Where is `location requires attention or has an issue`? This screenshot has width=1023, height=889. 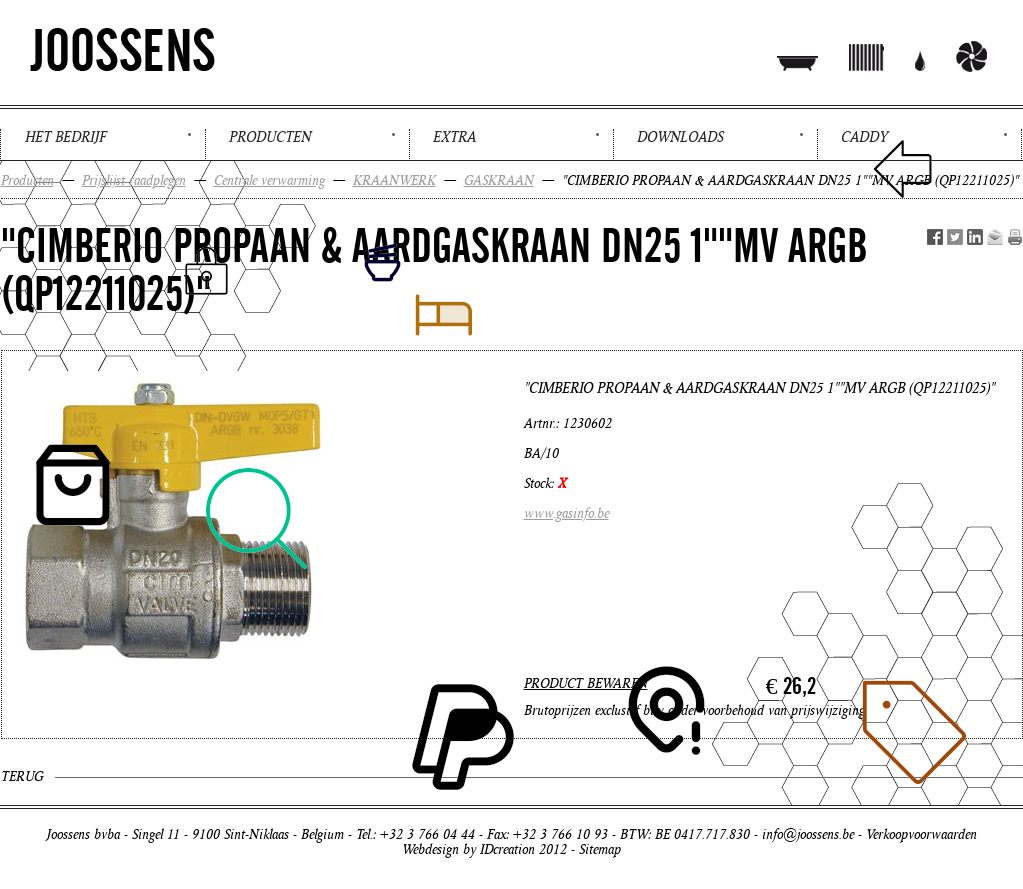 location requires attention or has an issue is located at coordinates (666, 708).